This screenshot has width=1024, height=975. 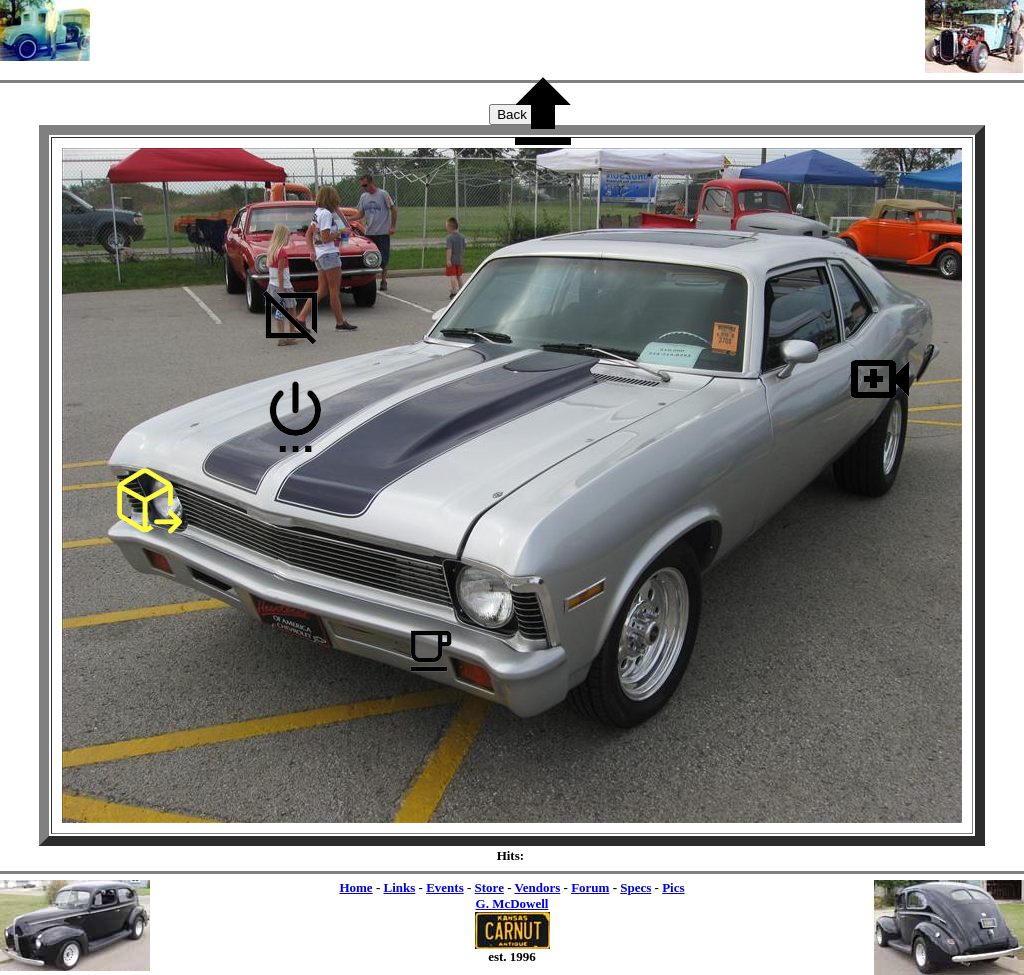 What do you see at coordinates (429, 651) in the screenshot?
I see `access café or coffee shop locations` at bounding box center [429, 651].